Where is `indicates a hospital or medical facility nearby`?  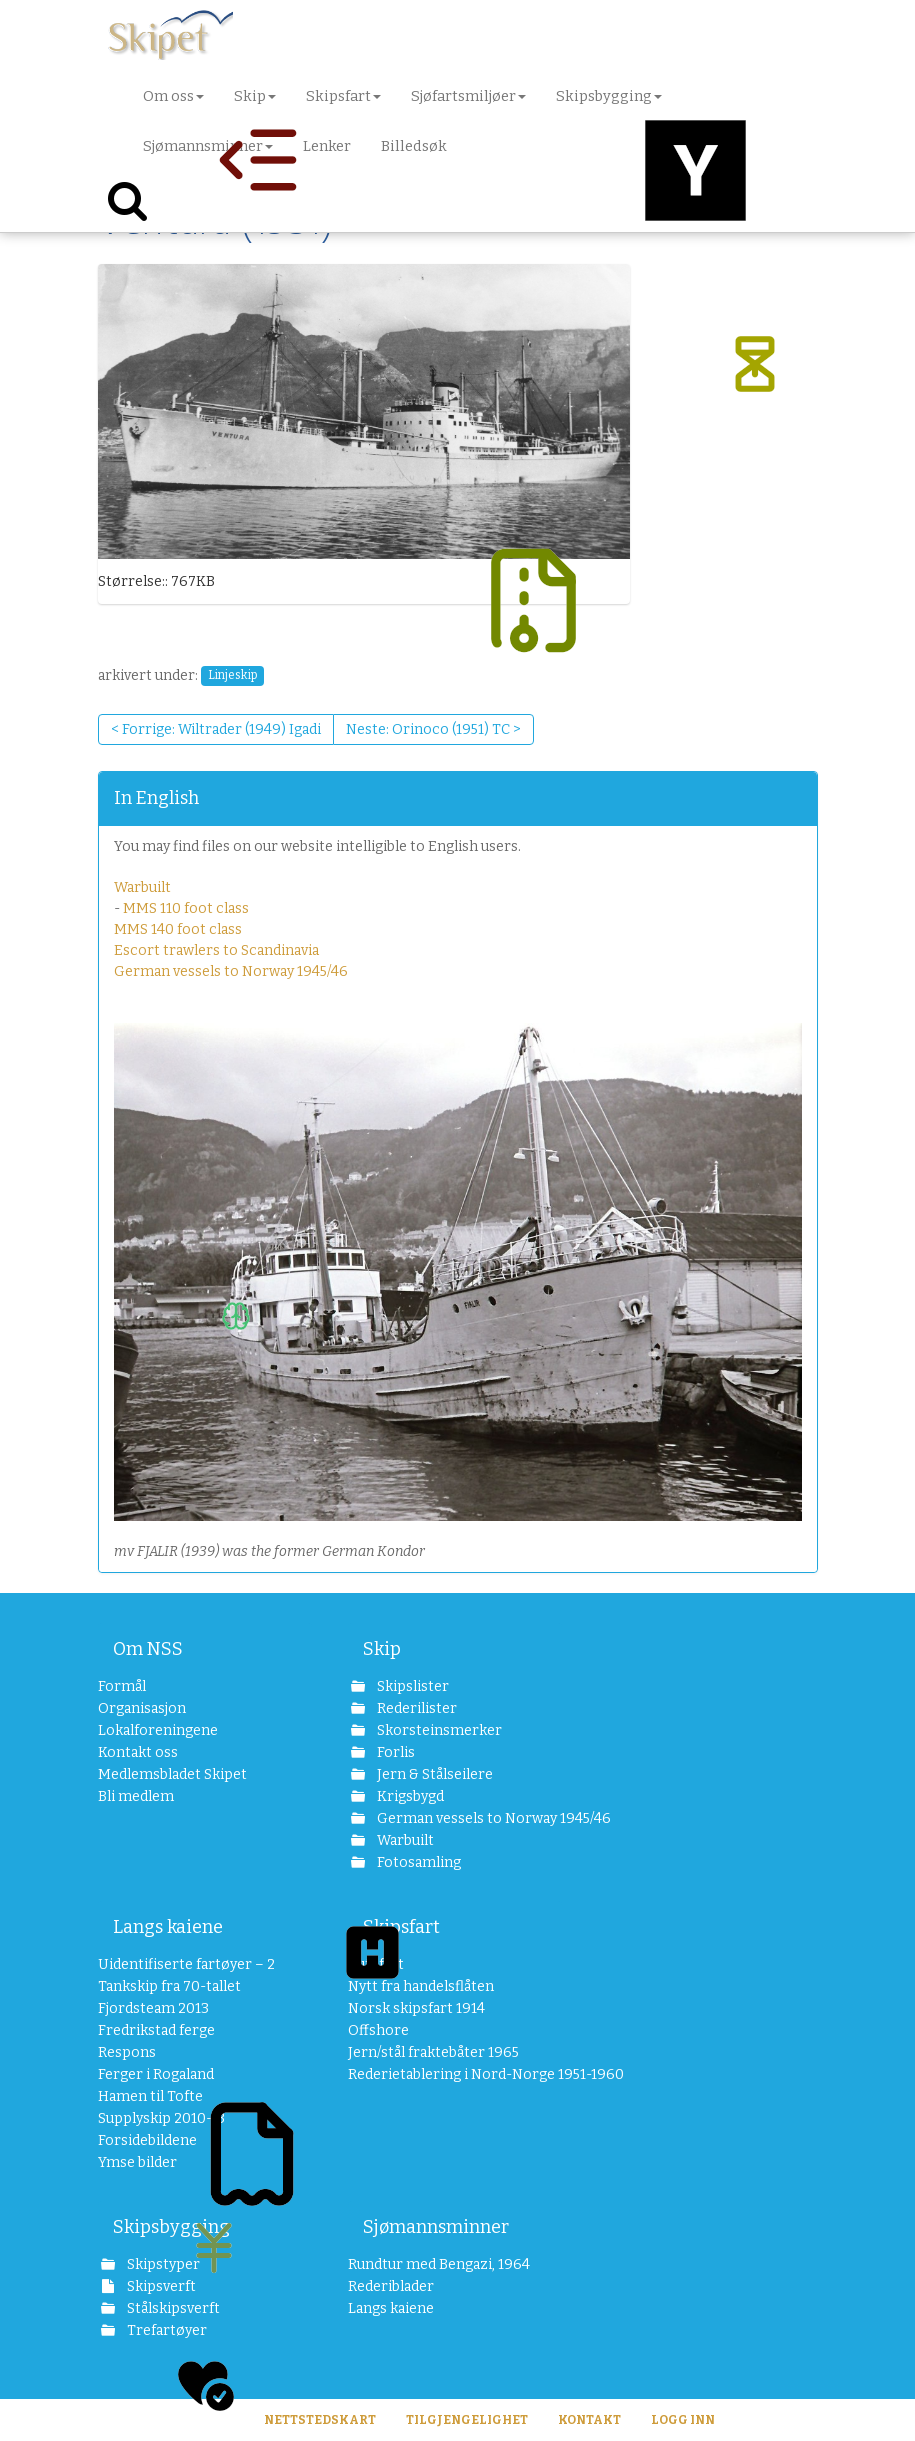 indicates a hospital or medical facility nearby is located at coordinates (372, 1952).